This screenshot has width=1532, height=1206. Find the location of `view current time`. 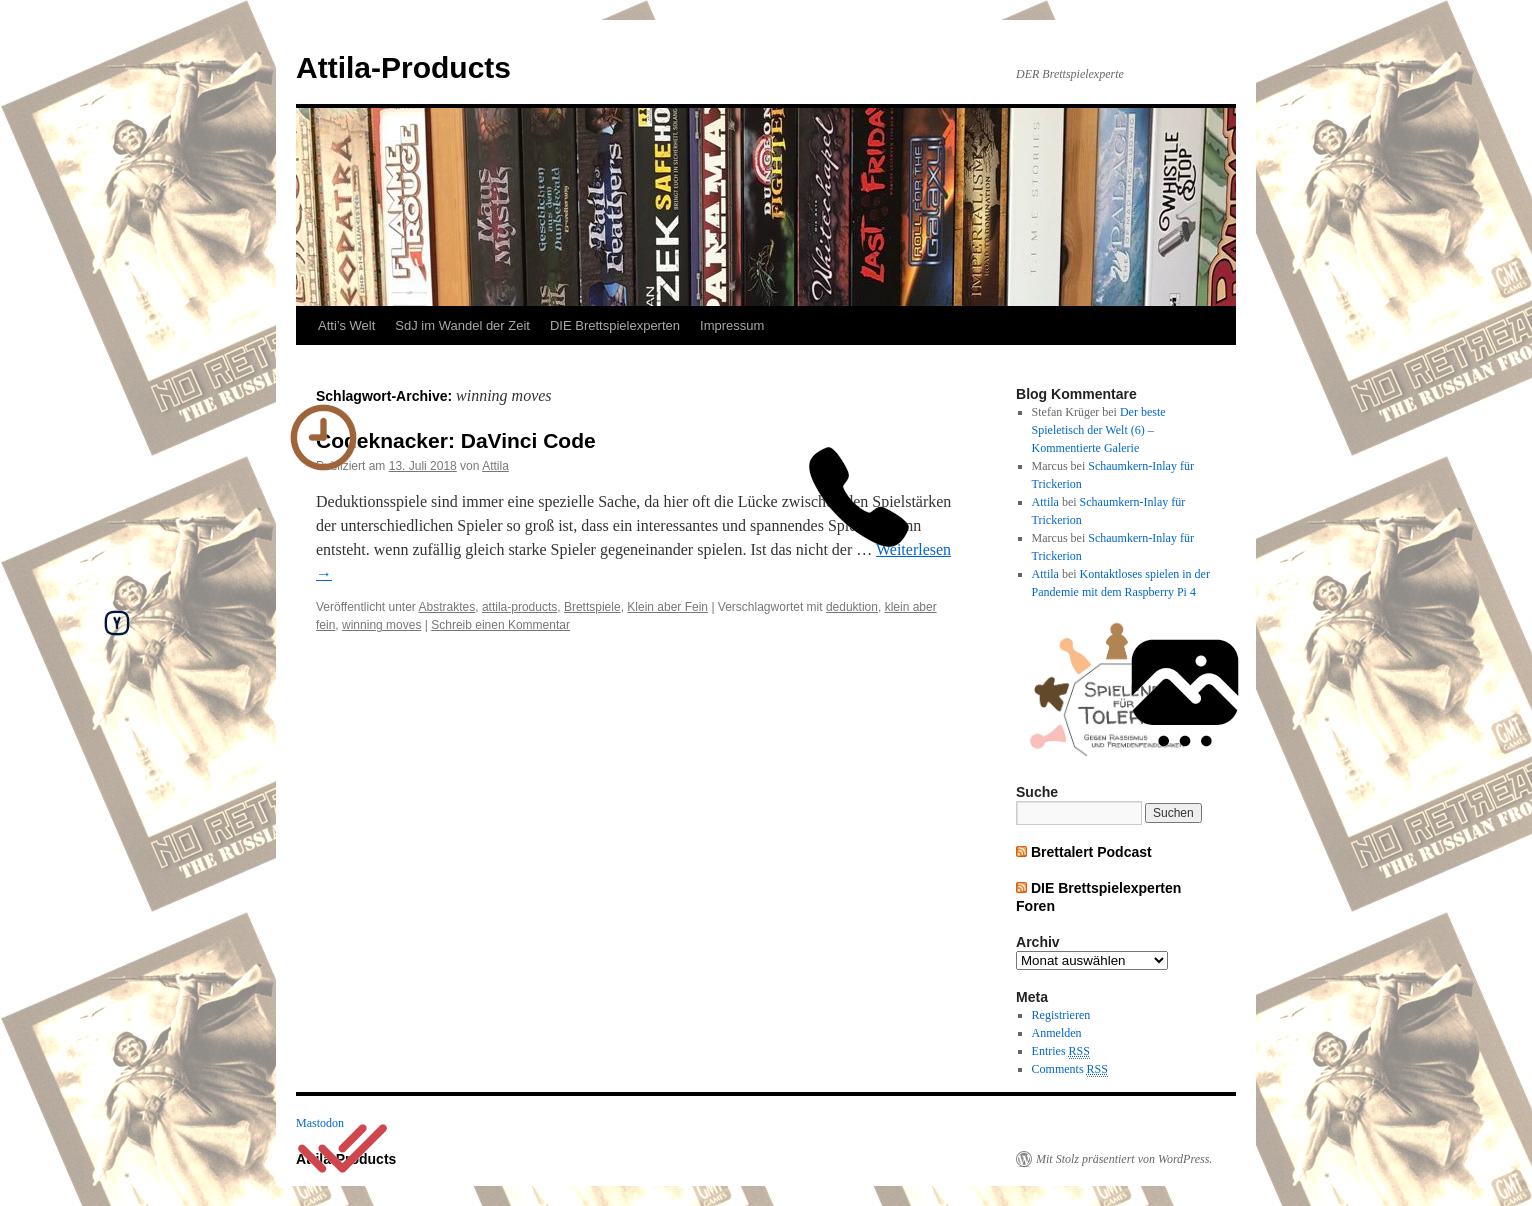

view current time is located at coordinates (323, 437).